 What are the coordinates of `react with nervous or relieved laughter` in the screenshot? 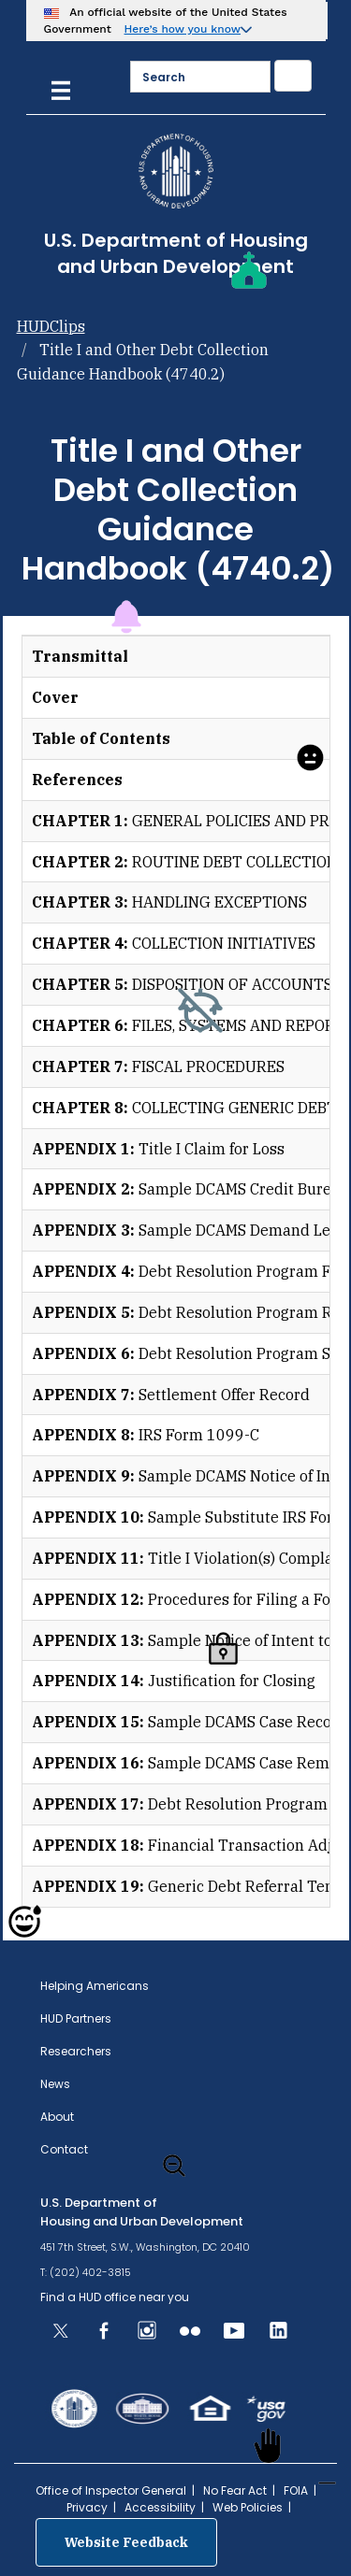 It's located at (24, 1922).